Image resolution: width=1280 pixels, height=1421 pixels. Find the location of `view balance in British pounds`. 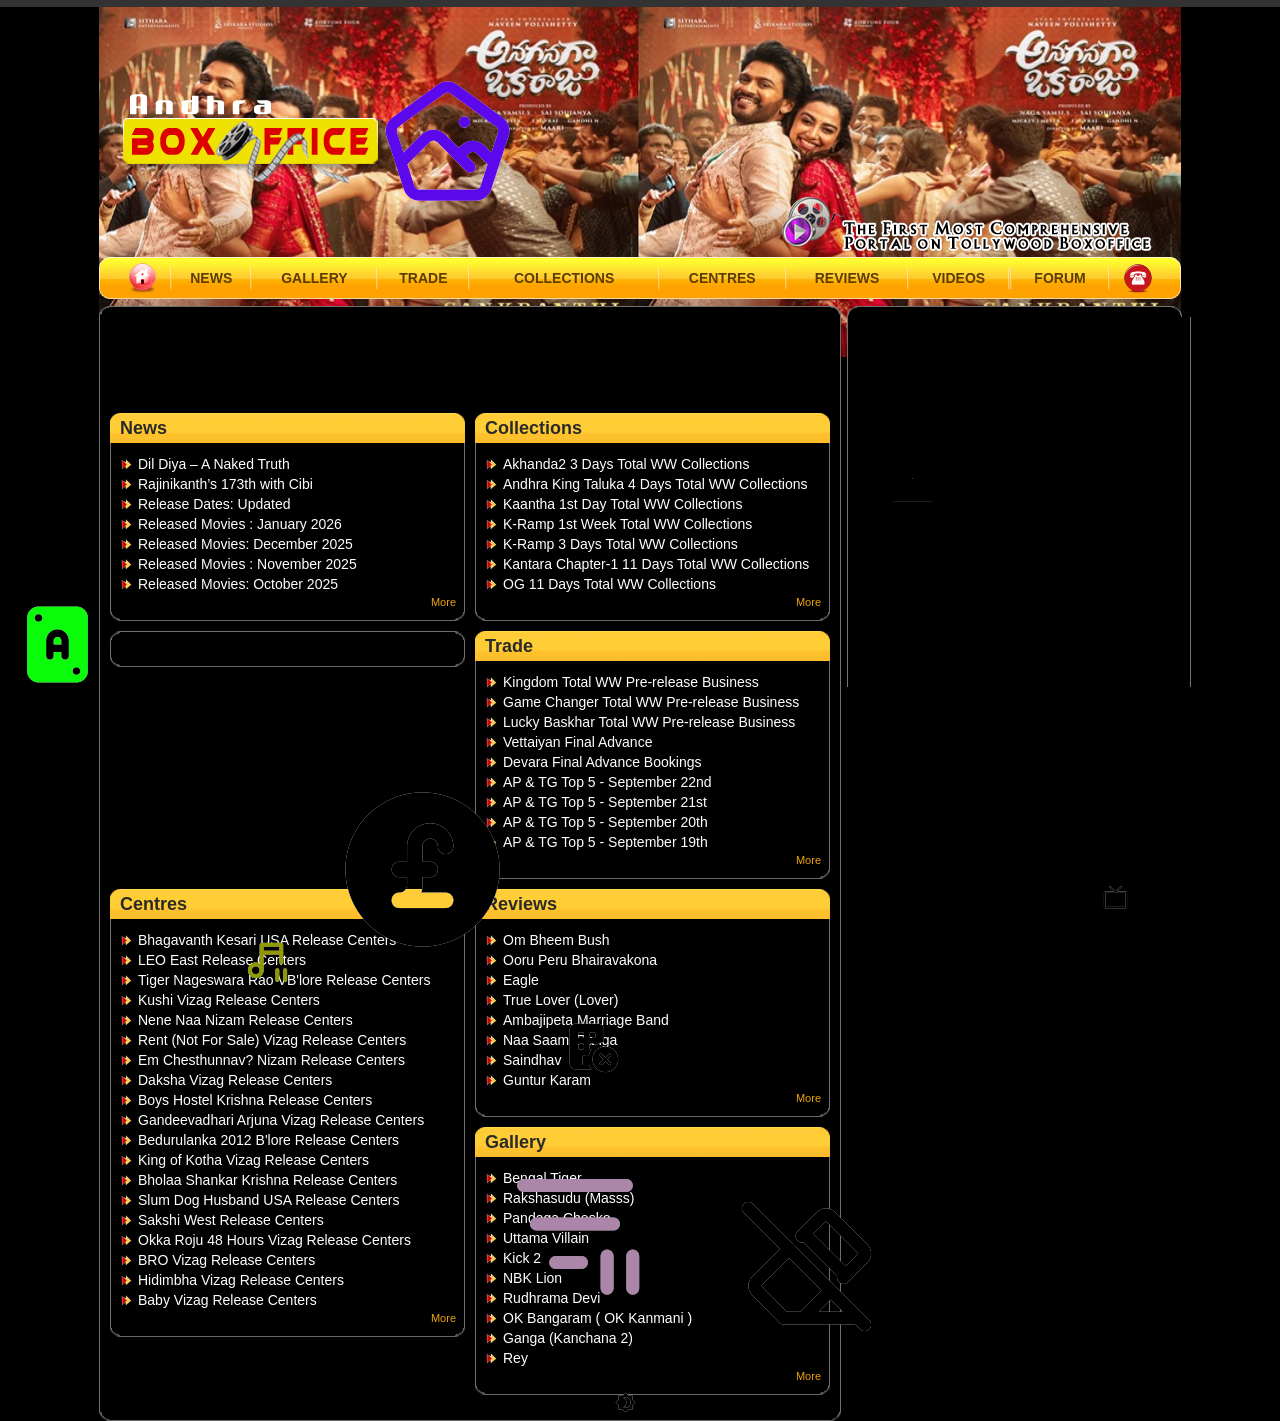

view balance in British pounds is located at coordinates (422, 869).